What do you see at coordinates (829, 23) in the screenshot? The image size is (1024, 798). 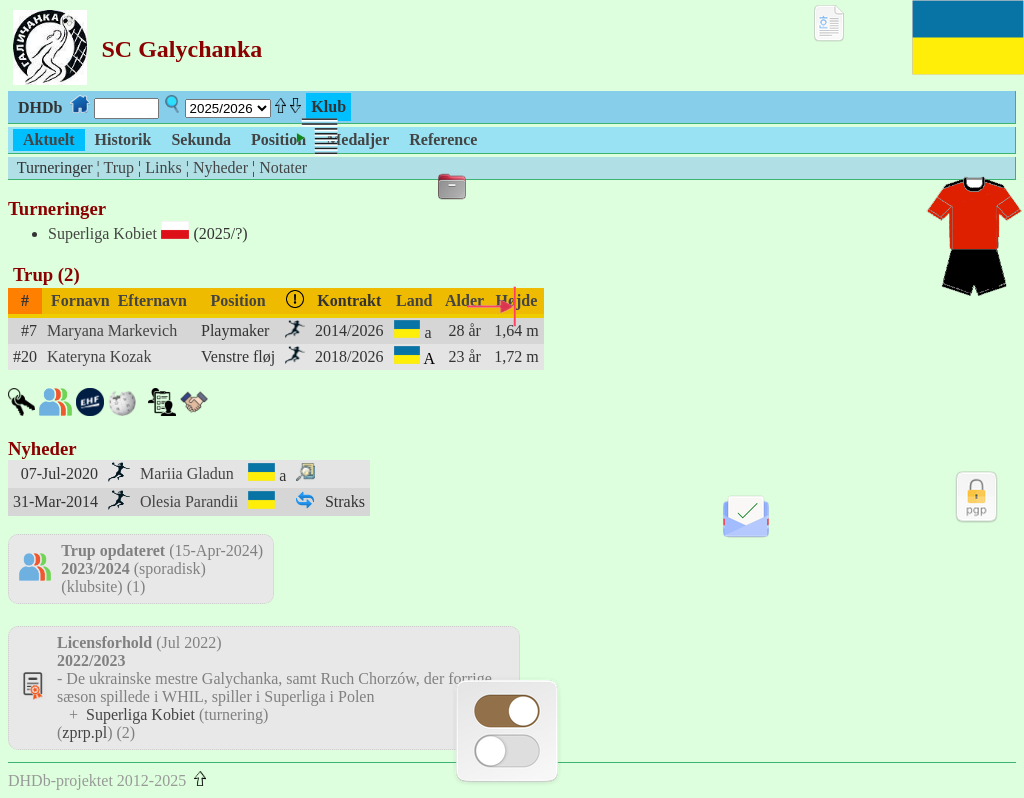 I see `open a Hangul Word Processor (.hwp) document` at bounding box center [829, 23].